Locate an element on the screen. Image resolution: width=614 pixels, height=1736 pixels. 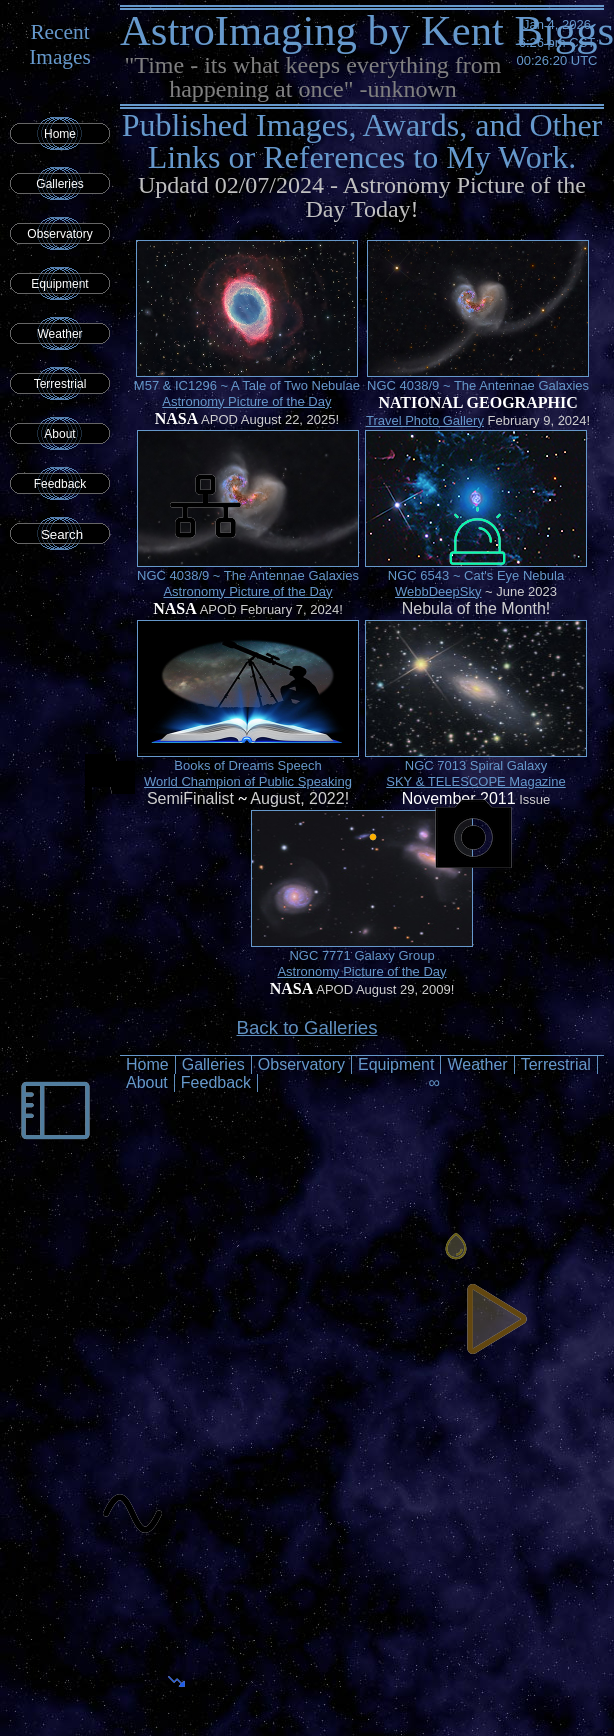
play media or start video is located at coordinates (489, 1319).